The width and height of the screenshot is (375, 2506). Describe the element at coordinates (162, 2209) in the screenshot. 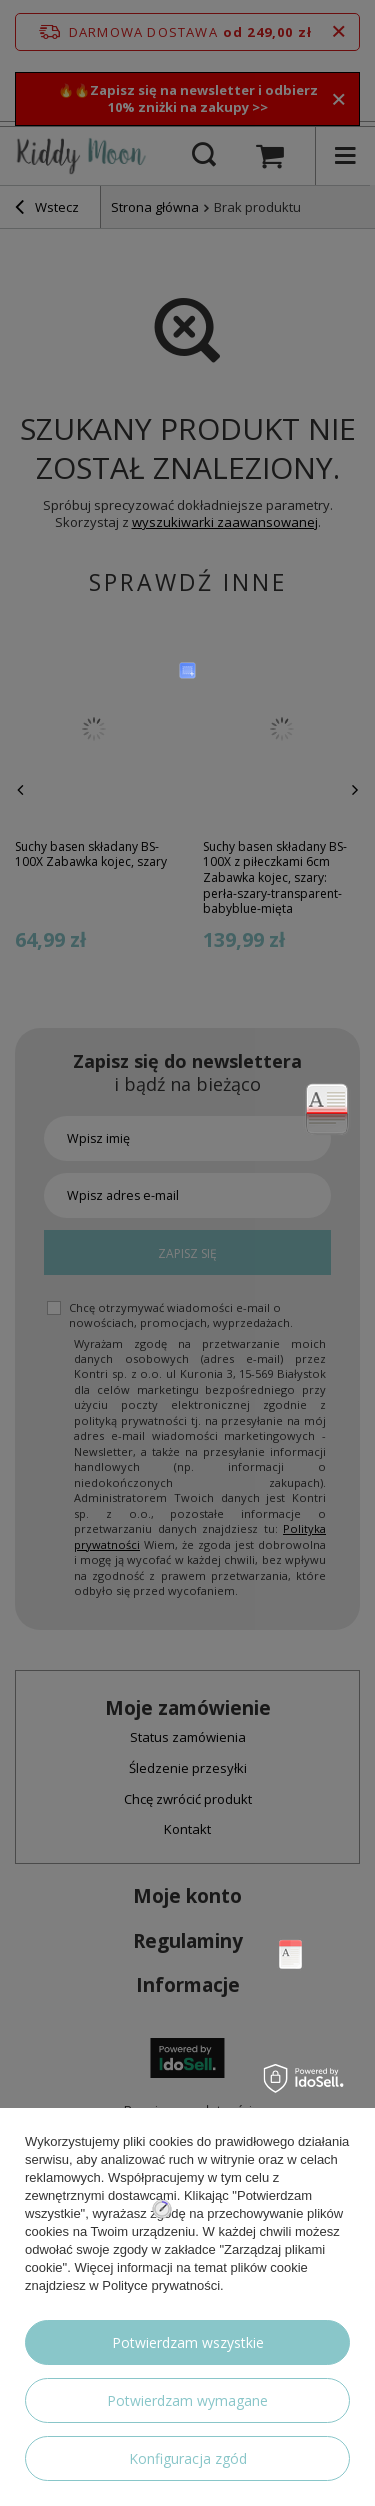

I see `open sysprof system profiler` at that location.